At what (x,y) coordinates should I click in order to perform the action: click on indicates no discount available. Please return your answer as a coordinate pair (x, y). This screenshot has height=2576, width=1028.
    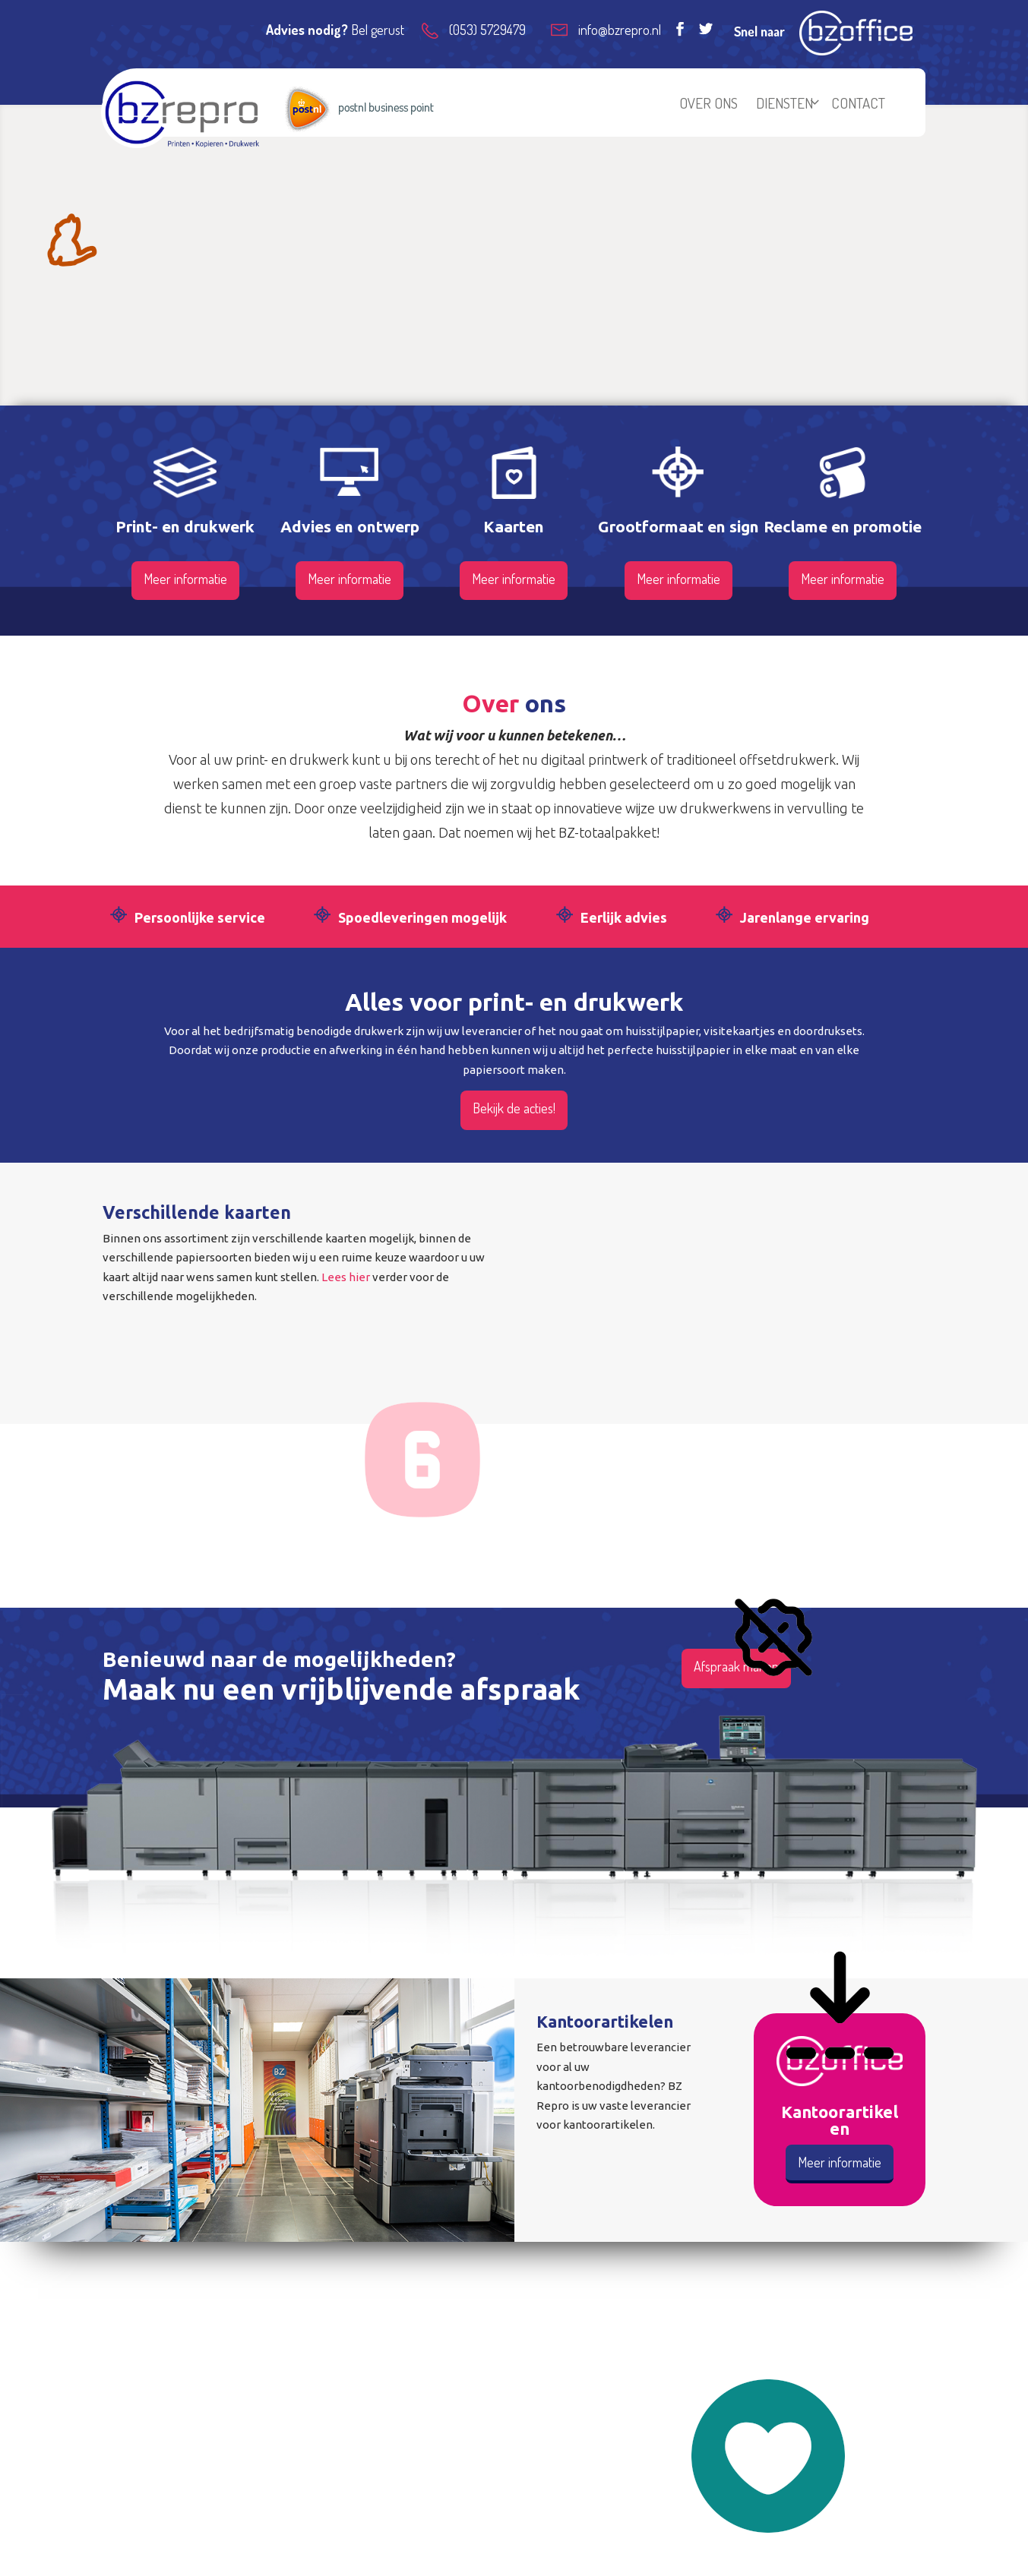
    Looking at the image, I should click on (773, 1637).